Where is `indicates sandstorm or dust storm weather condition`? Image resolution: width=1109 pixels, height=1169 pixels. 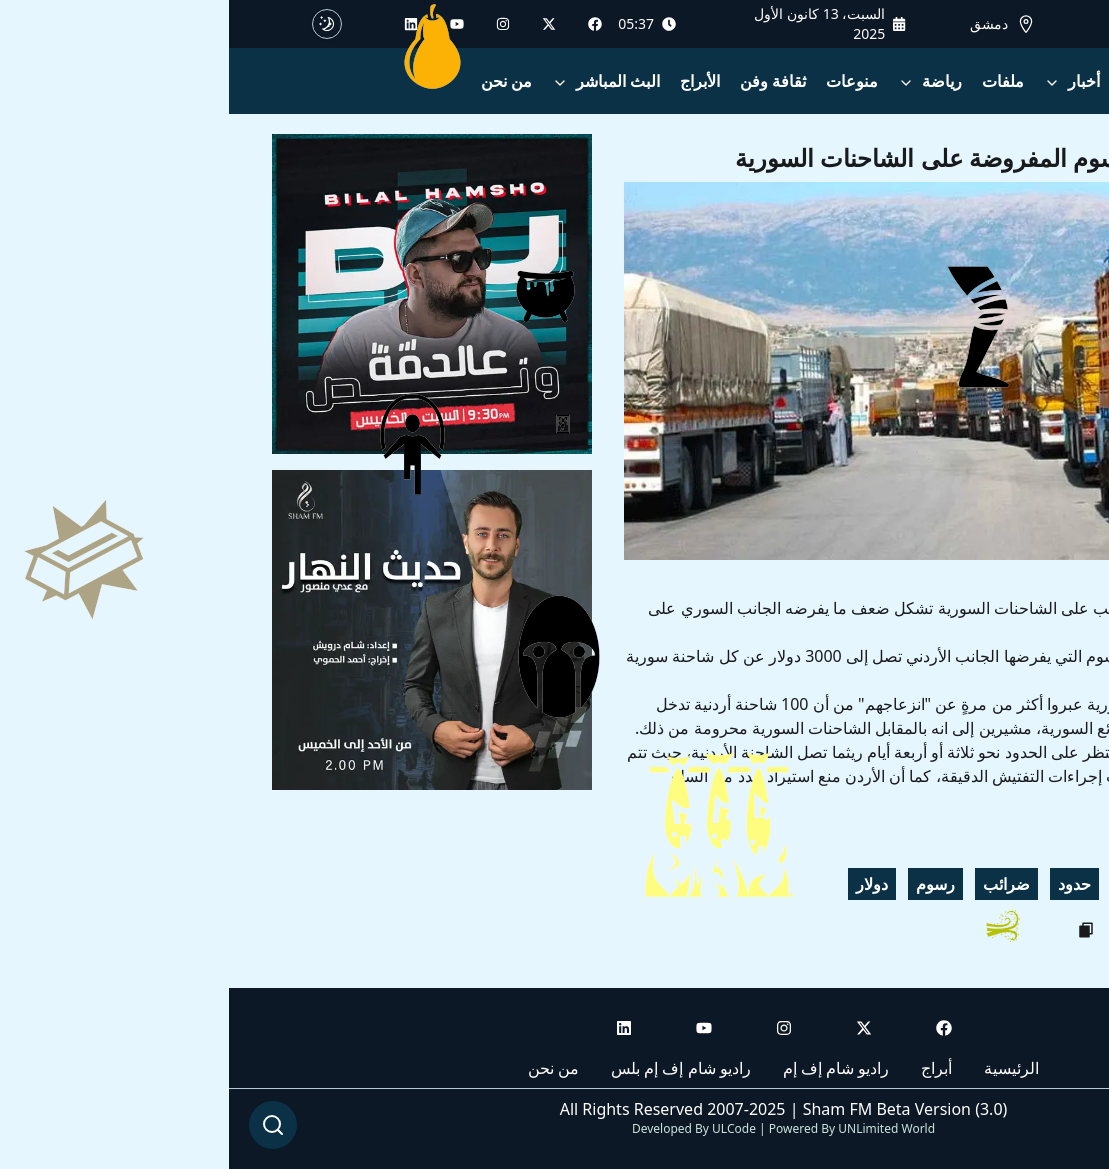 indicates sandstorm or dust storm weather condition is located at coordinates (1003, 926).